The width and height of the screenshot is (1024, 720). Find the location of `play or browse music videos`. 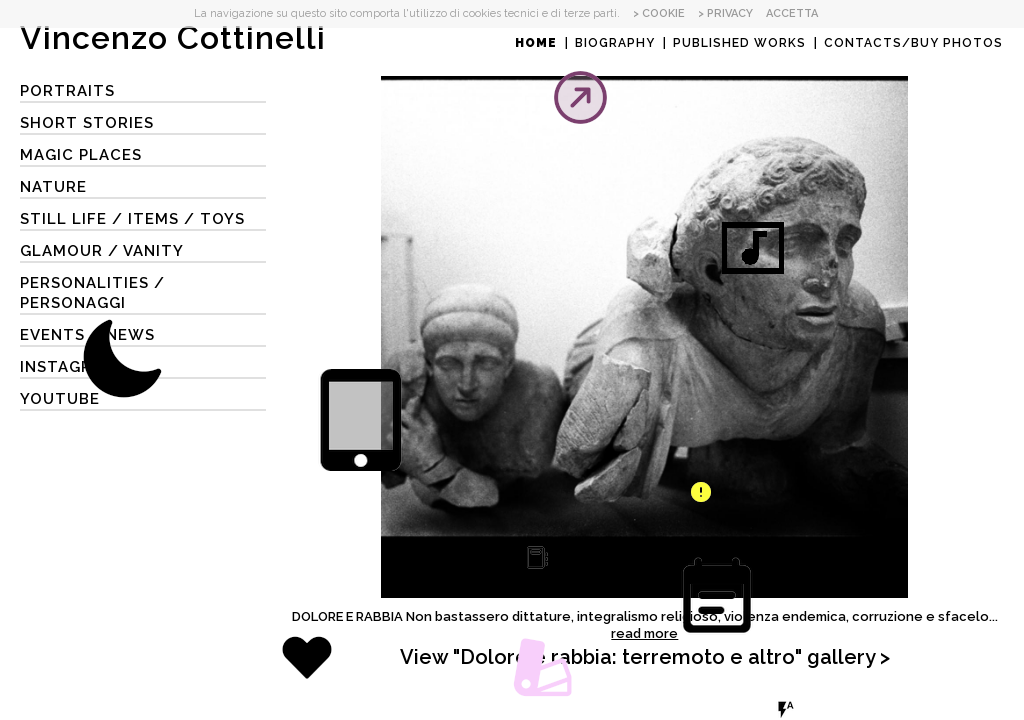

play or browse music videos is located at coordinates (753, 248).